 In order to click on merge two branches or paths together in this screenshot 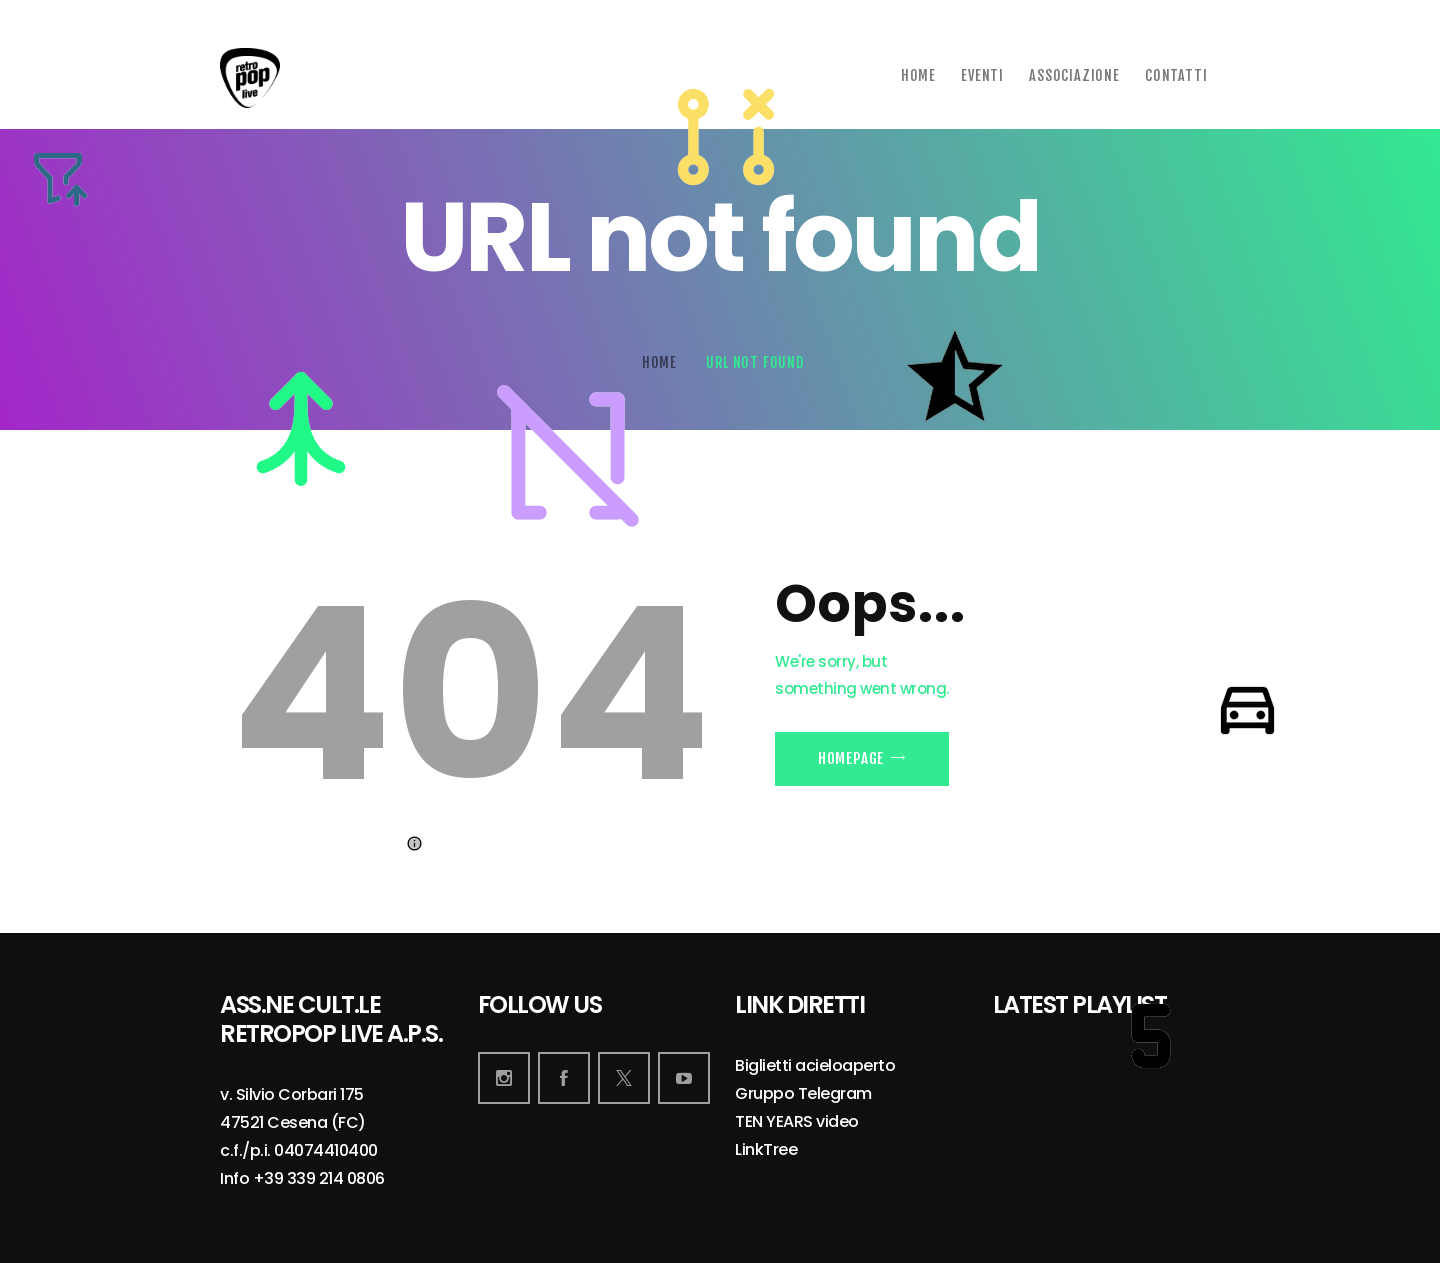, I will do `click(301, 429)`.